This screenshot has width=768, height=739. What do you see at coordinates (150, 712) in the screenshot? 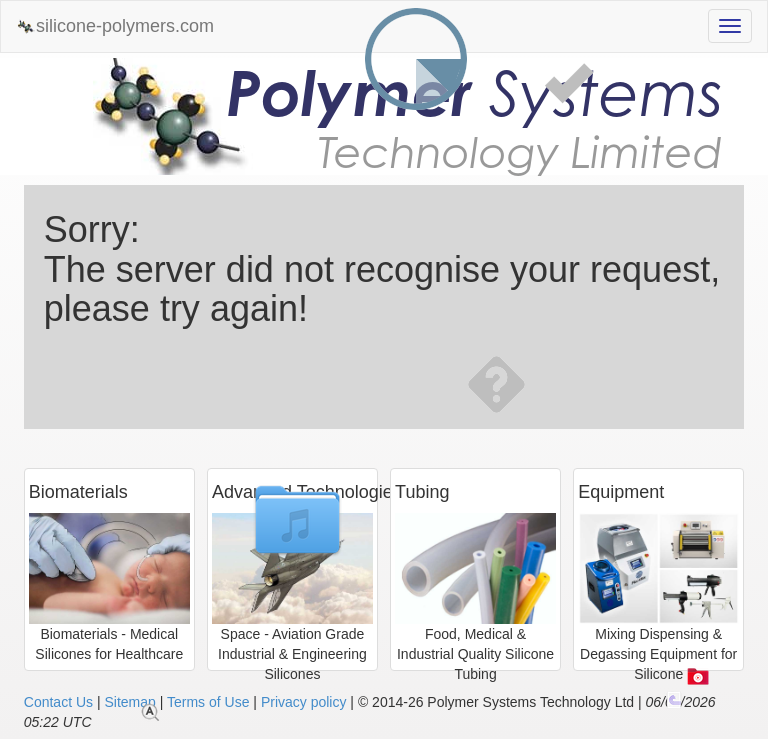
I see `find text or search within a document` at bounding box center [150, 712].